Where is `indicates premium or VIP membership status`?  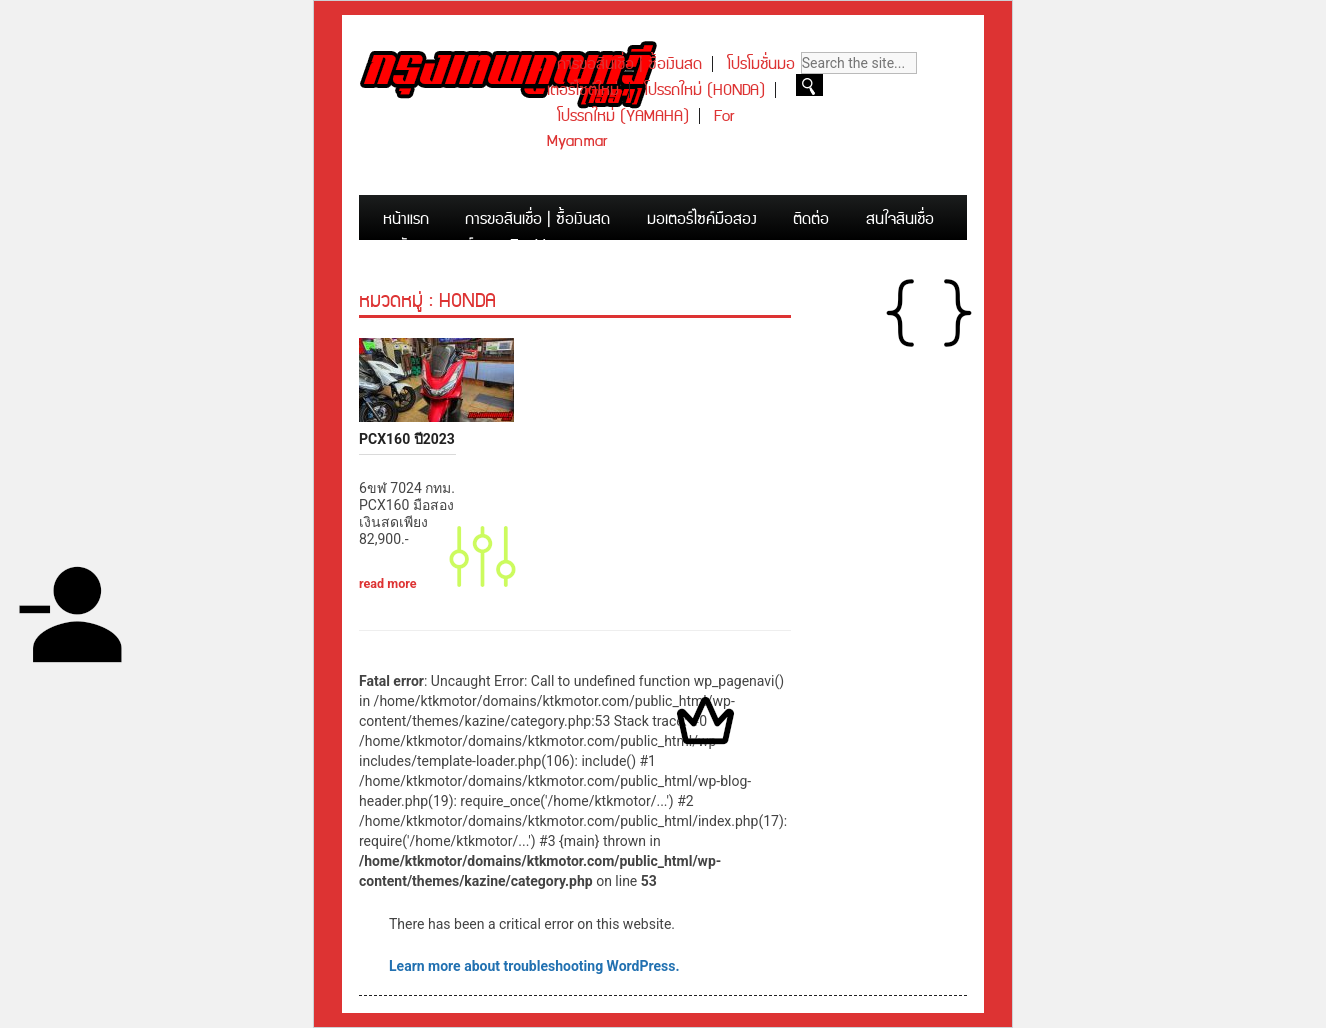
indicates premium or VIP membership status is located at coordinates (705, 723).